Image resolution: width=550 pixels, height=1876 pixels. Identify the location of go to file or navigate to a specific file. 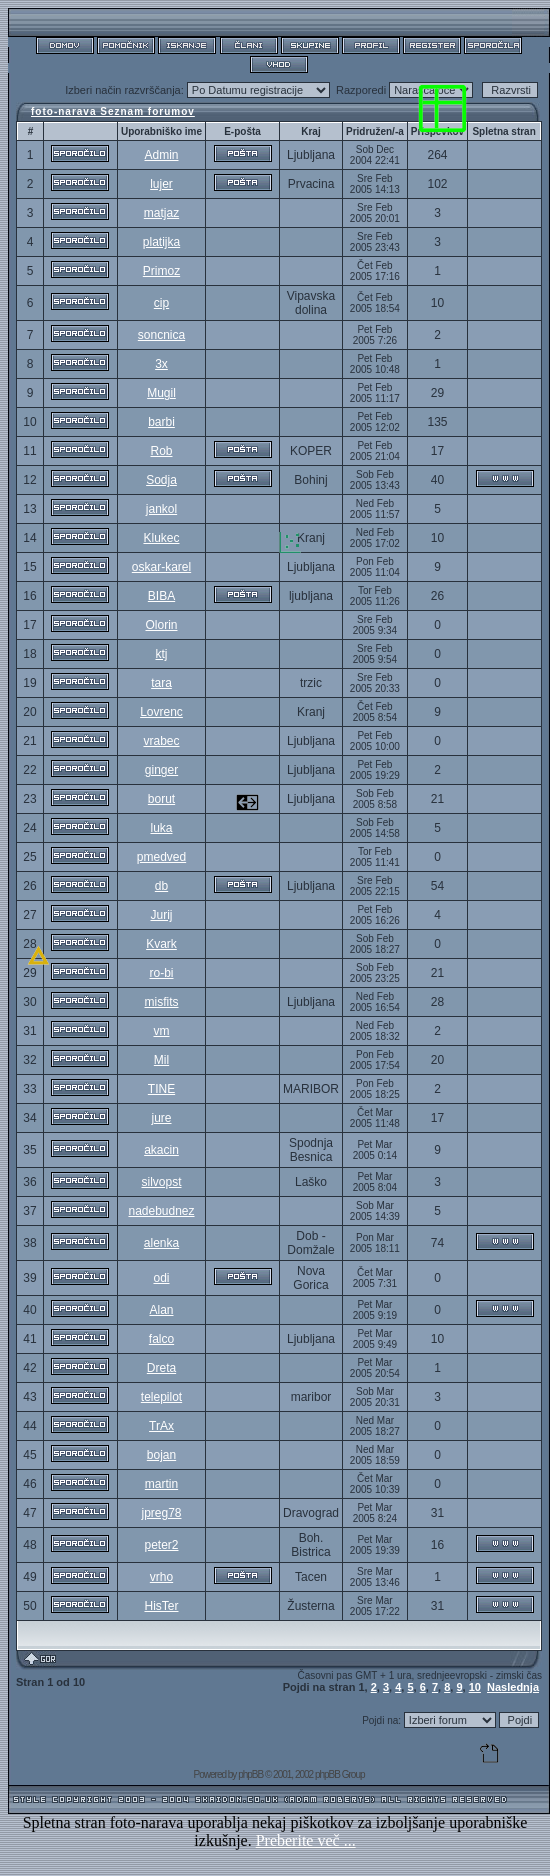
(490, 1753).